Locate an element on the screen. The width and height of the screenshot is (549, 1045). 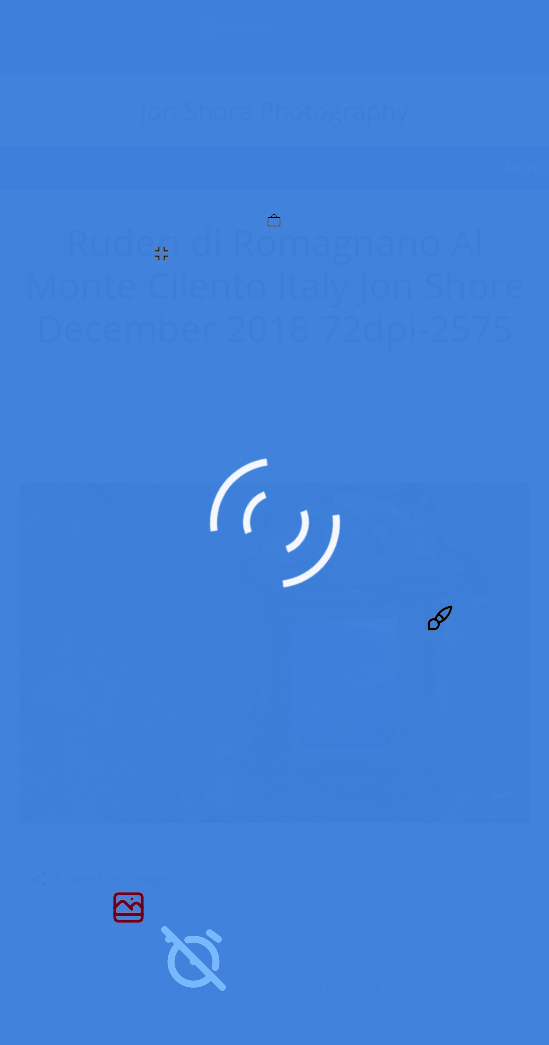
access drawing or painting tools is located at coordinates (440, 618).